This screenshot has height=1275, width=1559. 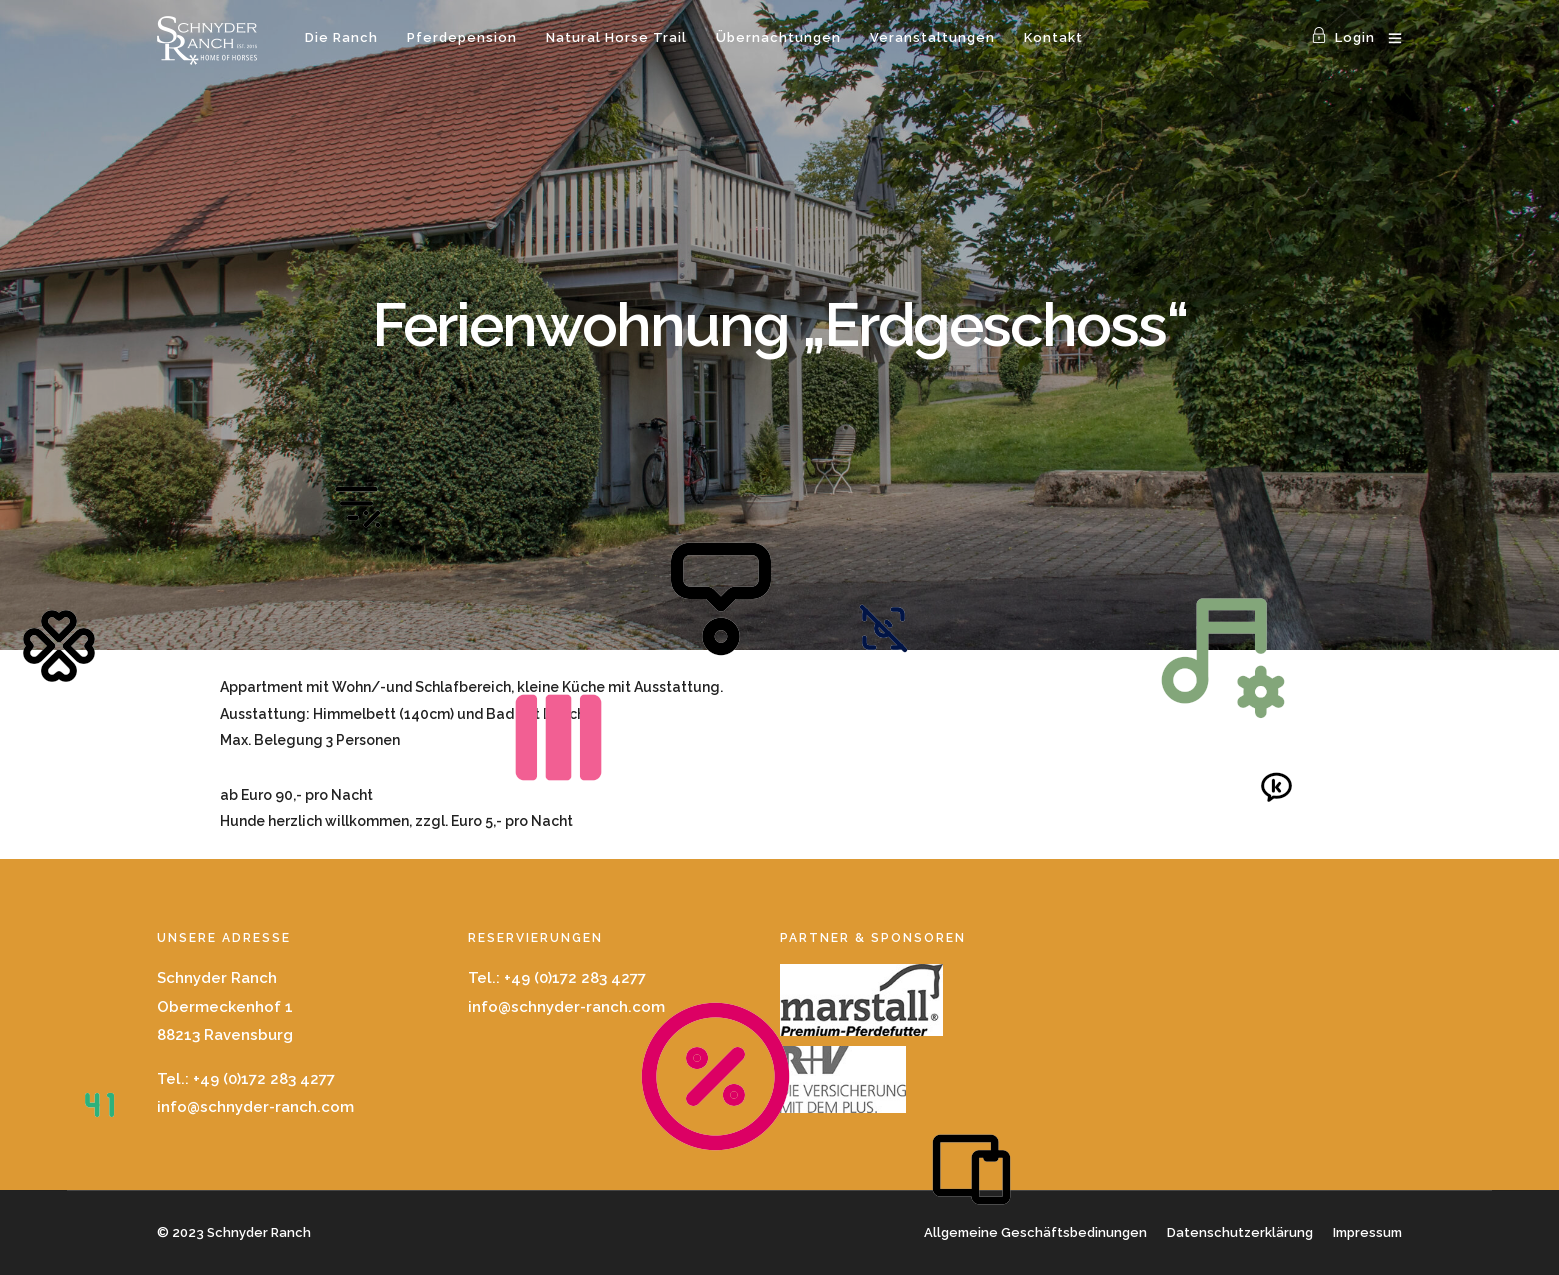 I want to click on access music or audio settings, so click(x=1220, y=651).